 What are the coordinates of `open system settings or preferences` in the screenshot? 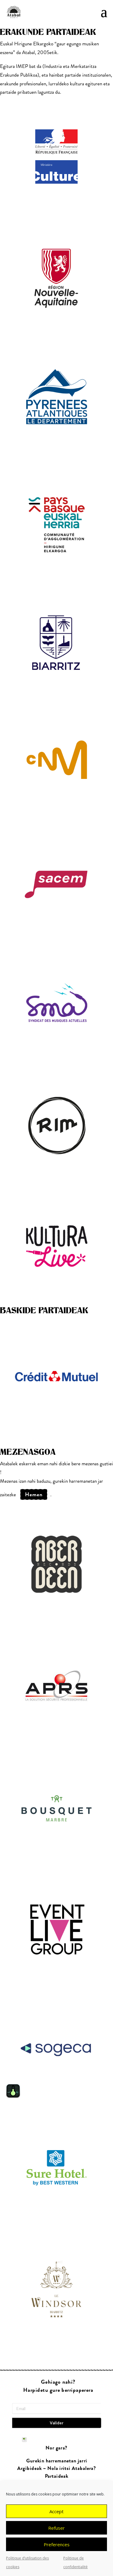 It's located at (24, 2440).